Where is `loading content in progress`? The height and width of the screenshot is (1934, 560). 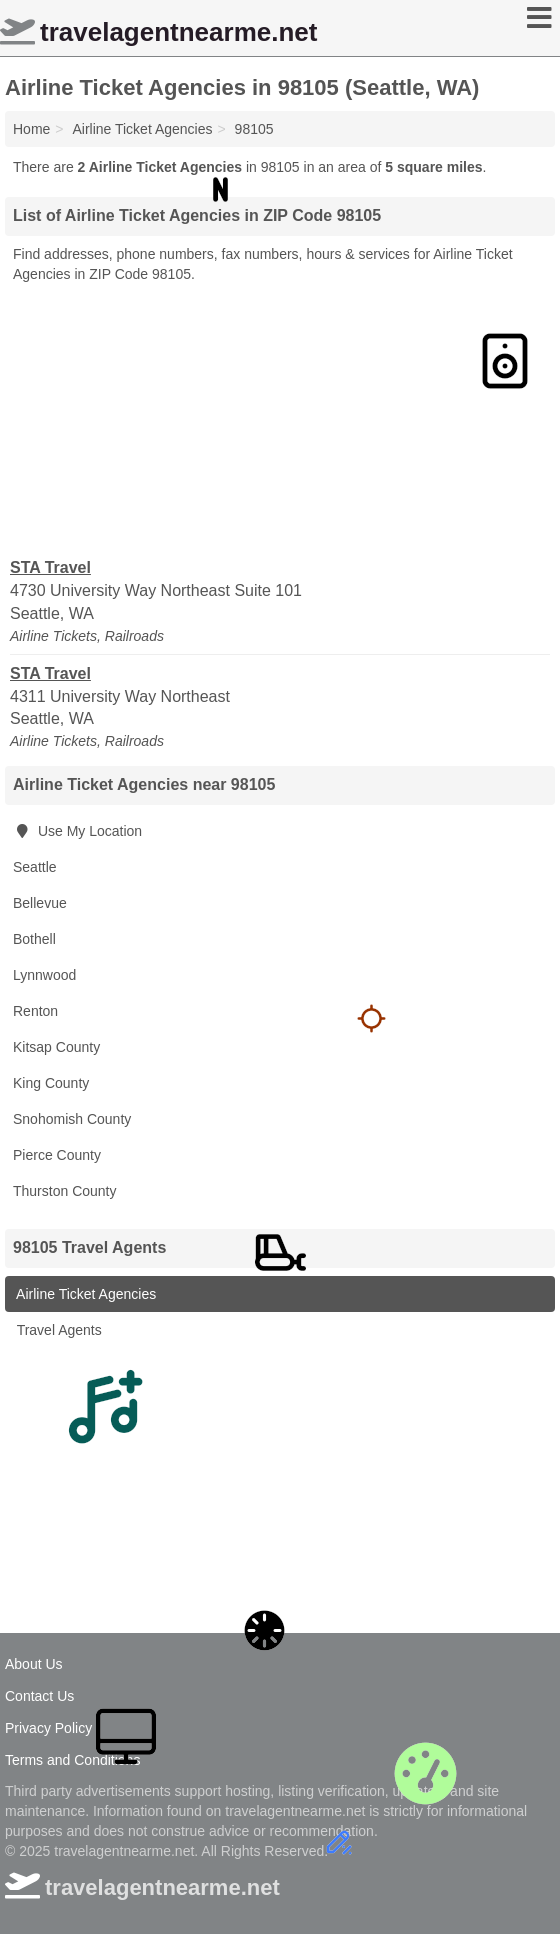
loading content in progress is located at coordinates (264, 1630).